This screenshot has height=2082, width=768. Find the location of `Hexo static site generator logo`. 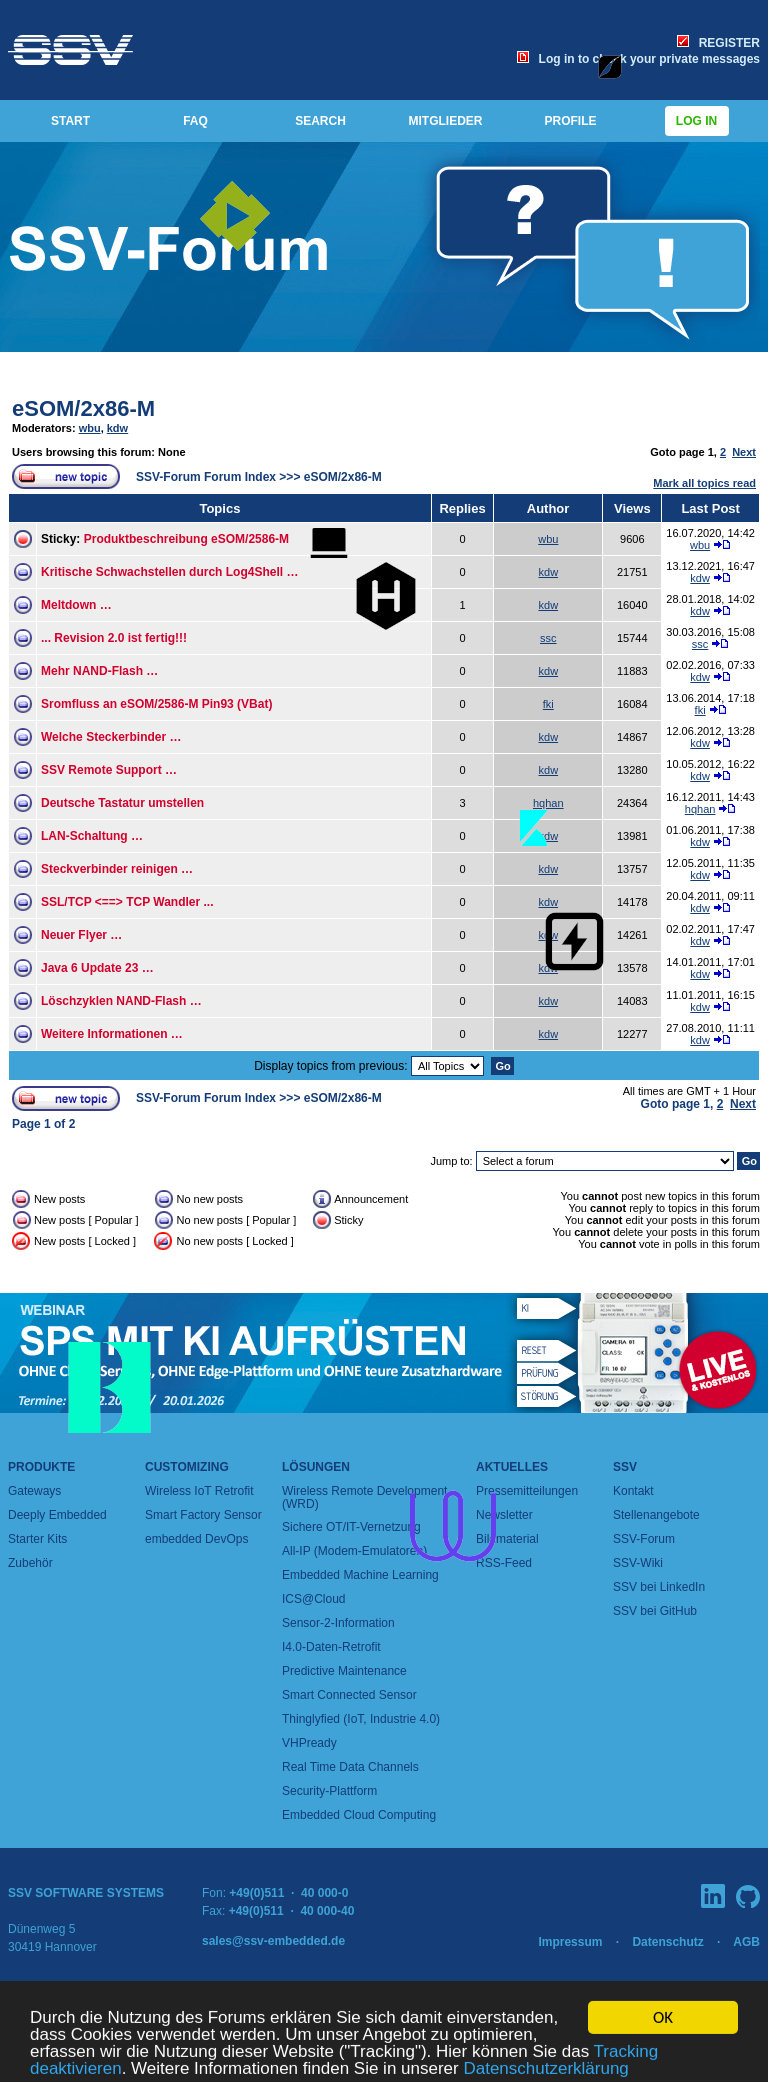

Hexo static site generator logo is located at coordinates (386, 596).